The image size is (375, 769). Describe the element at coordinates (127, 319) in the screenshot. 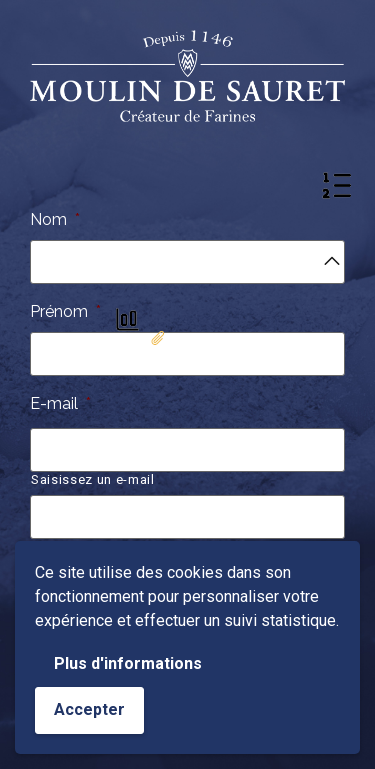

I see `view analytics or statistics dashboard` at that location.